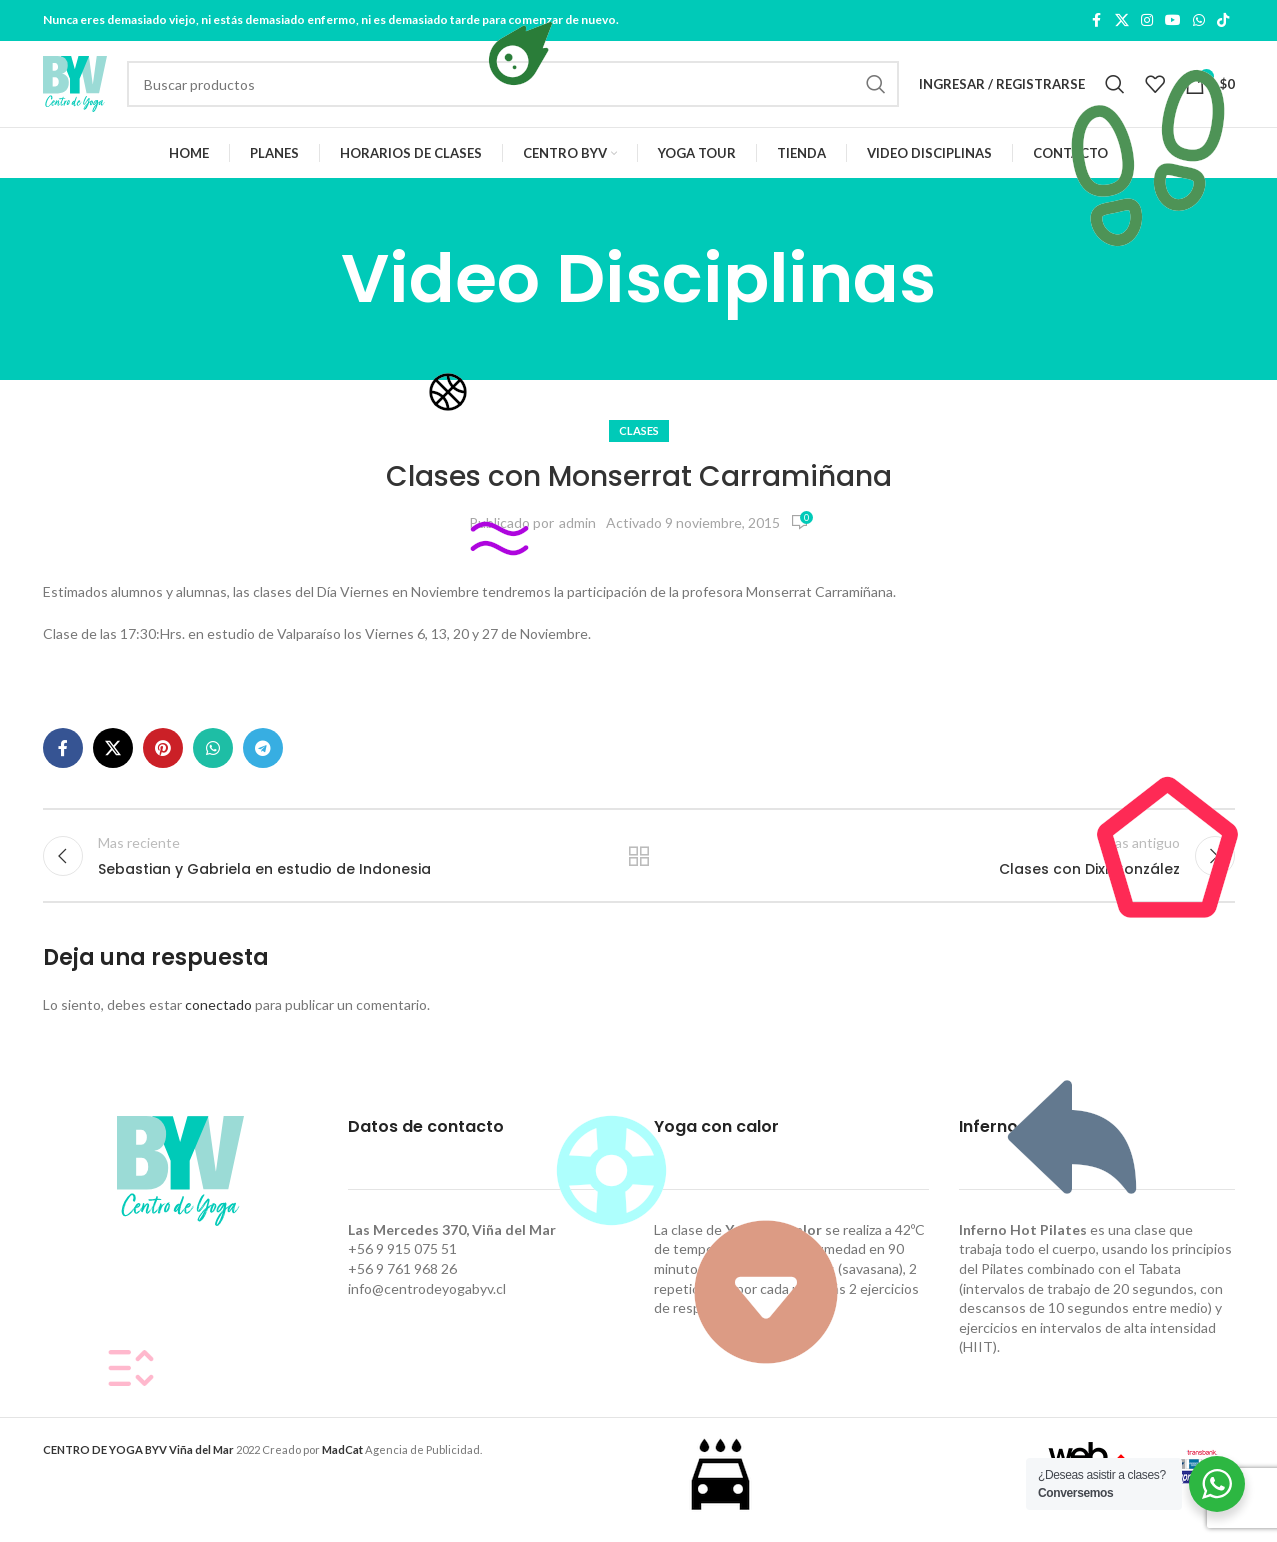 The height and width of the screenshot is (1542, 1277). Describe the element at coordinates (720, 1474) in the screenshot. I see `find nearby car wash locations` at that location.